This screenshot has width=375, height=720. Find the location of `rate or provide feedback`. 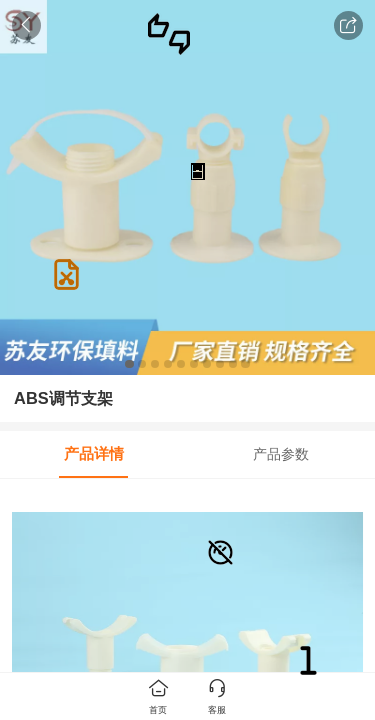

rate or provide feedback is located at coordinates (169, 34).